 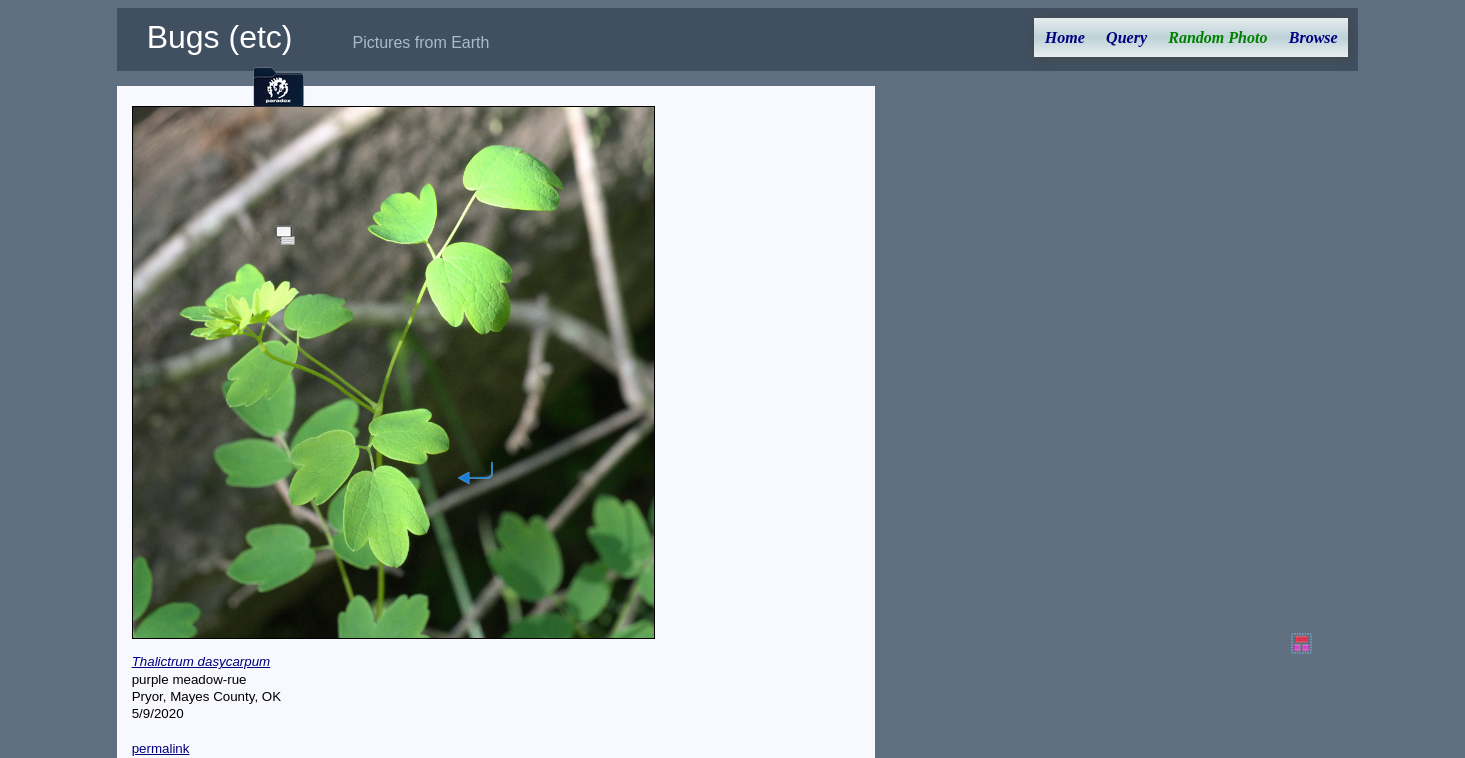 What do you see at coordinates (475, 473) in the screenshot?
I see `reply to an email message` at bounding box center [475, 473].